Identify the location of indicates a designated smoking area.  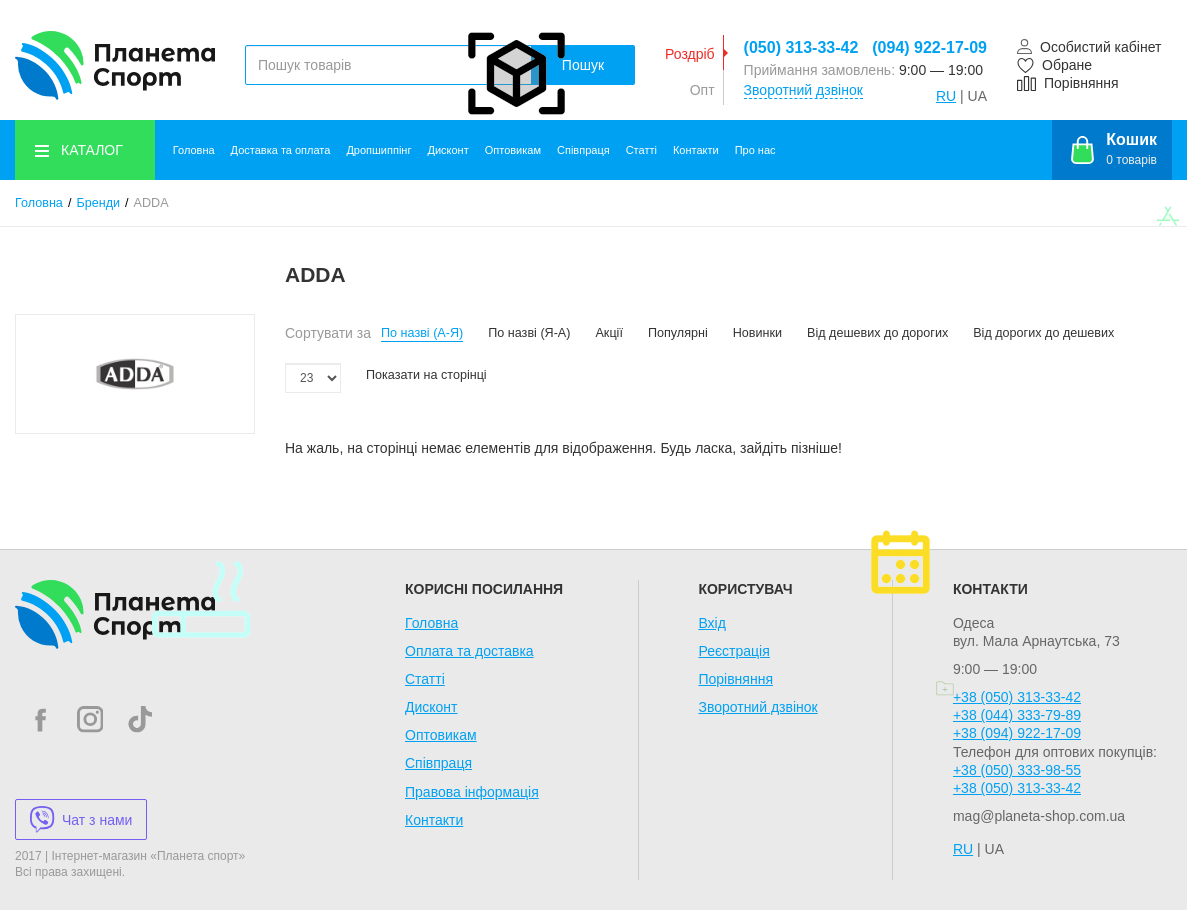
(201, 610).